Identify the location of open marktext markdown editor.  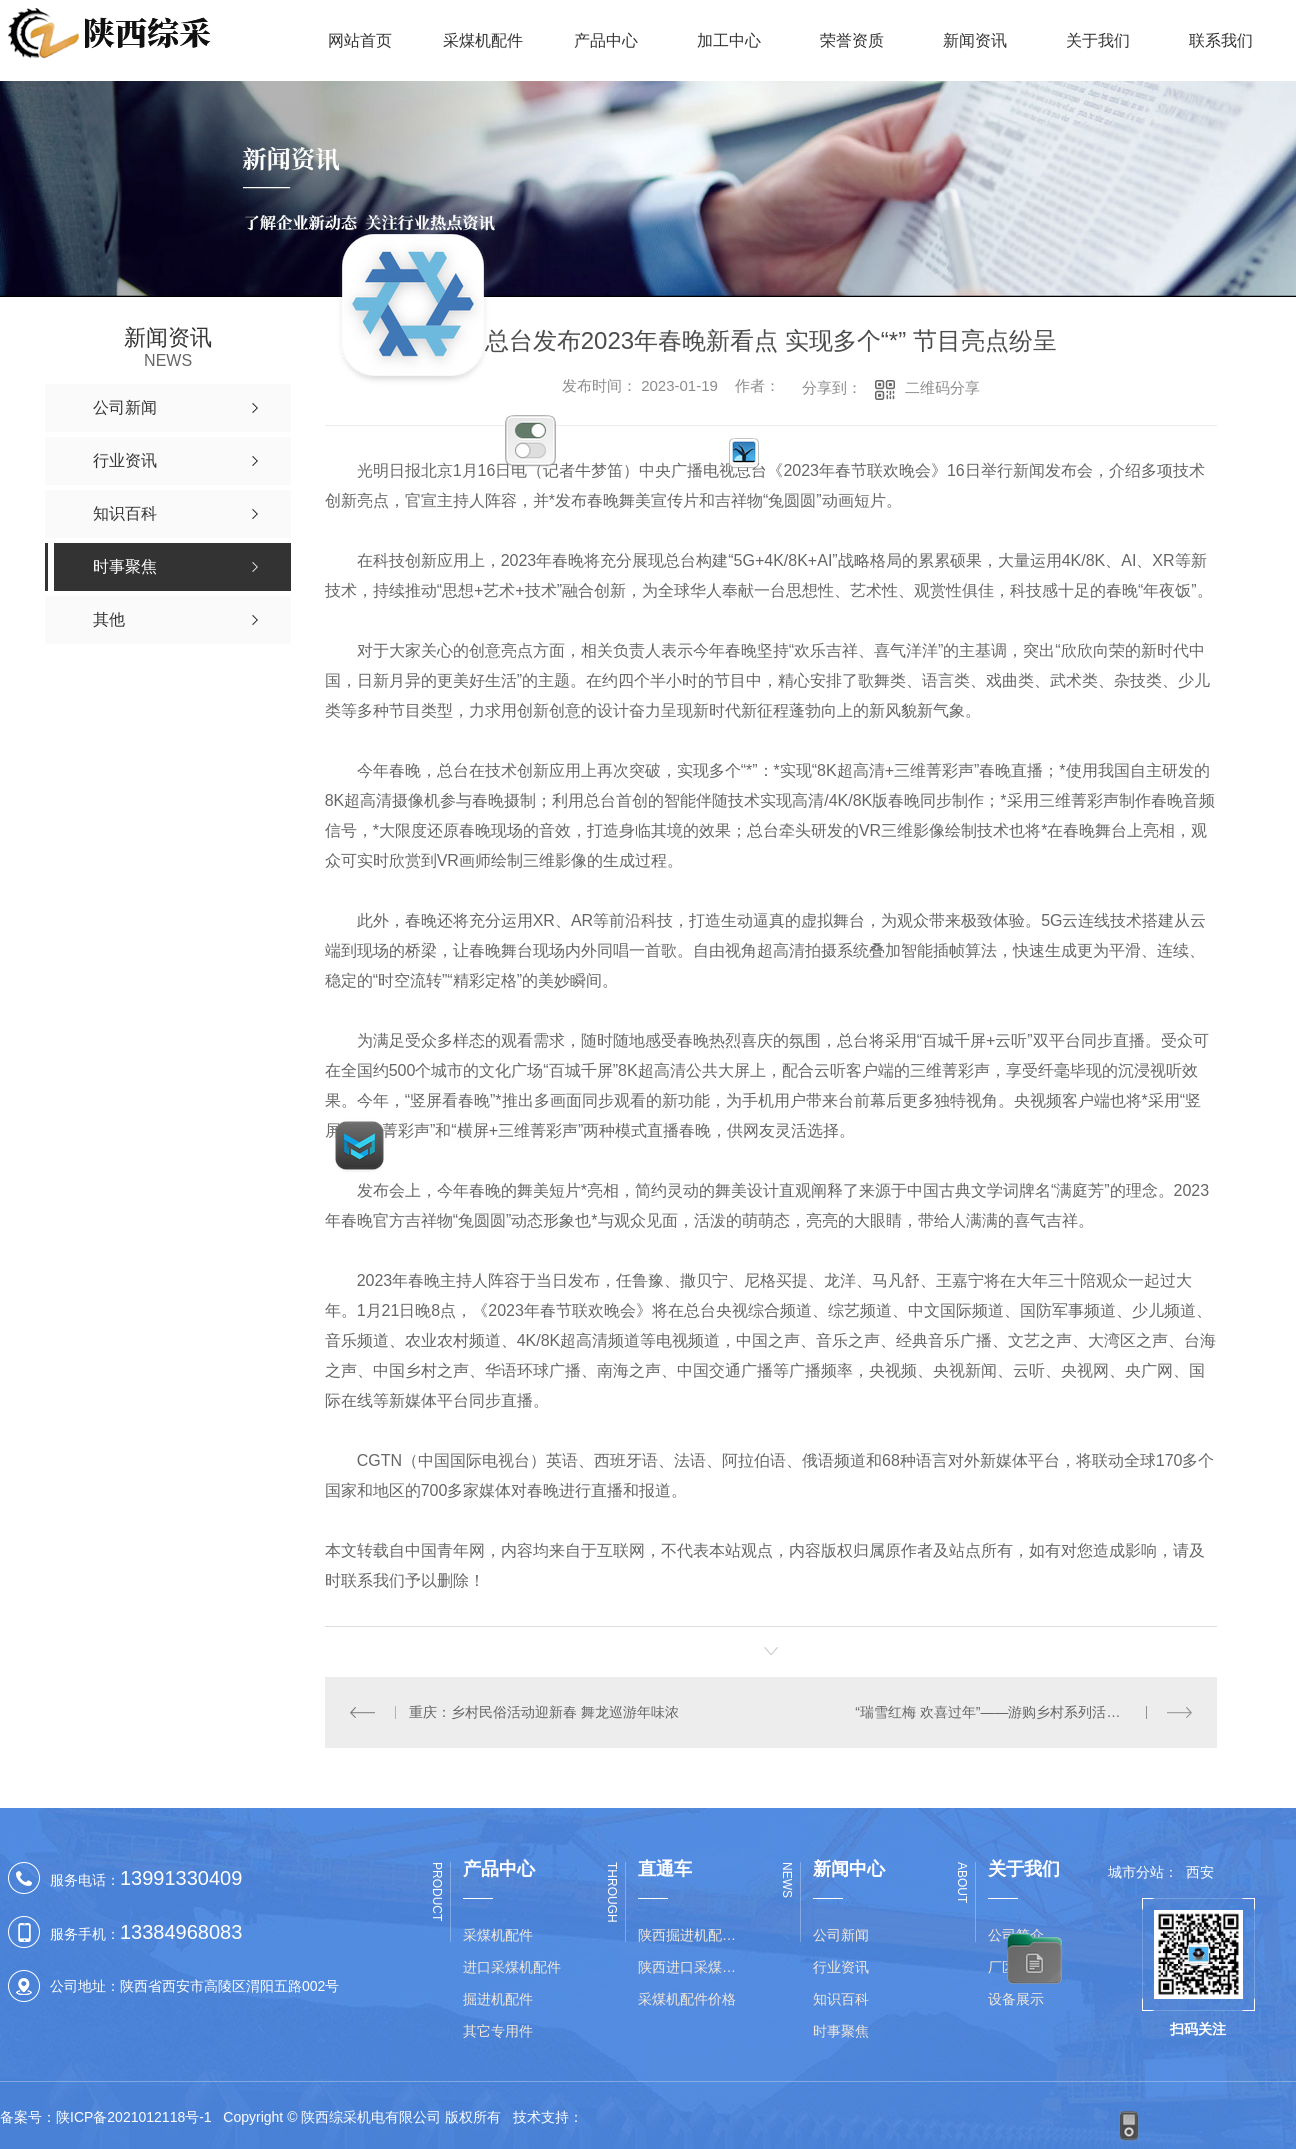
(359, 1145).